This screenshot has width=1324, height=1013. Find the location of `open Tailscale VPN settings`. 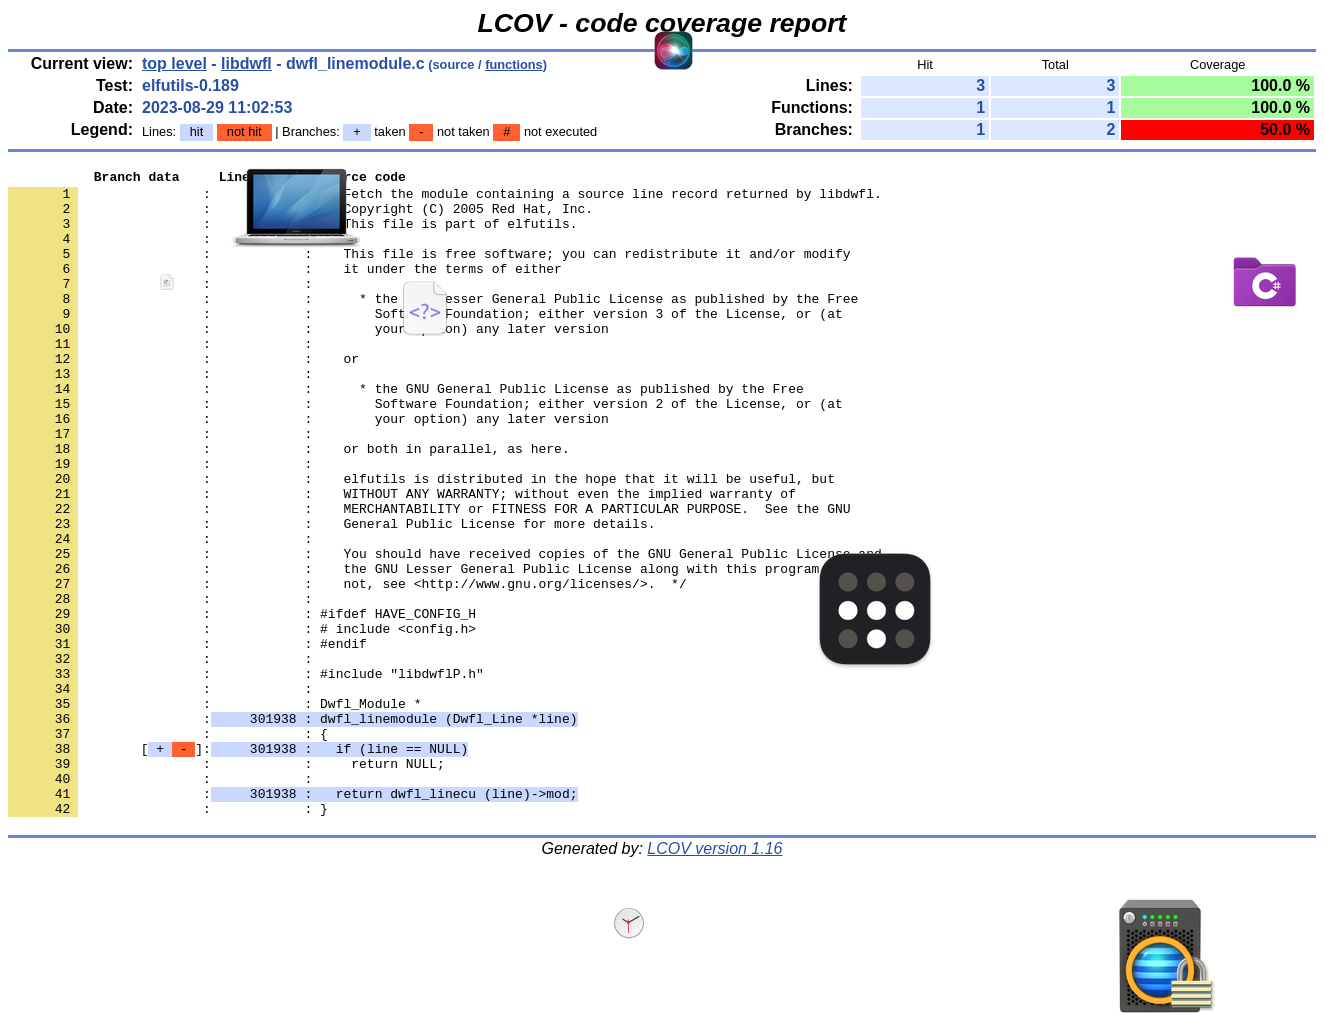

open Tailscale VPN settings is located at coordinates (875, 609).